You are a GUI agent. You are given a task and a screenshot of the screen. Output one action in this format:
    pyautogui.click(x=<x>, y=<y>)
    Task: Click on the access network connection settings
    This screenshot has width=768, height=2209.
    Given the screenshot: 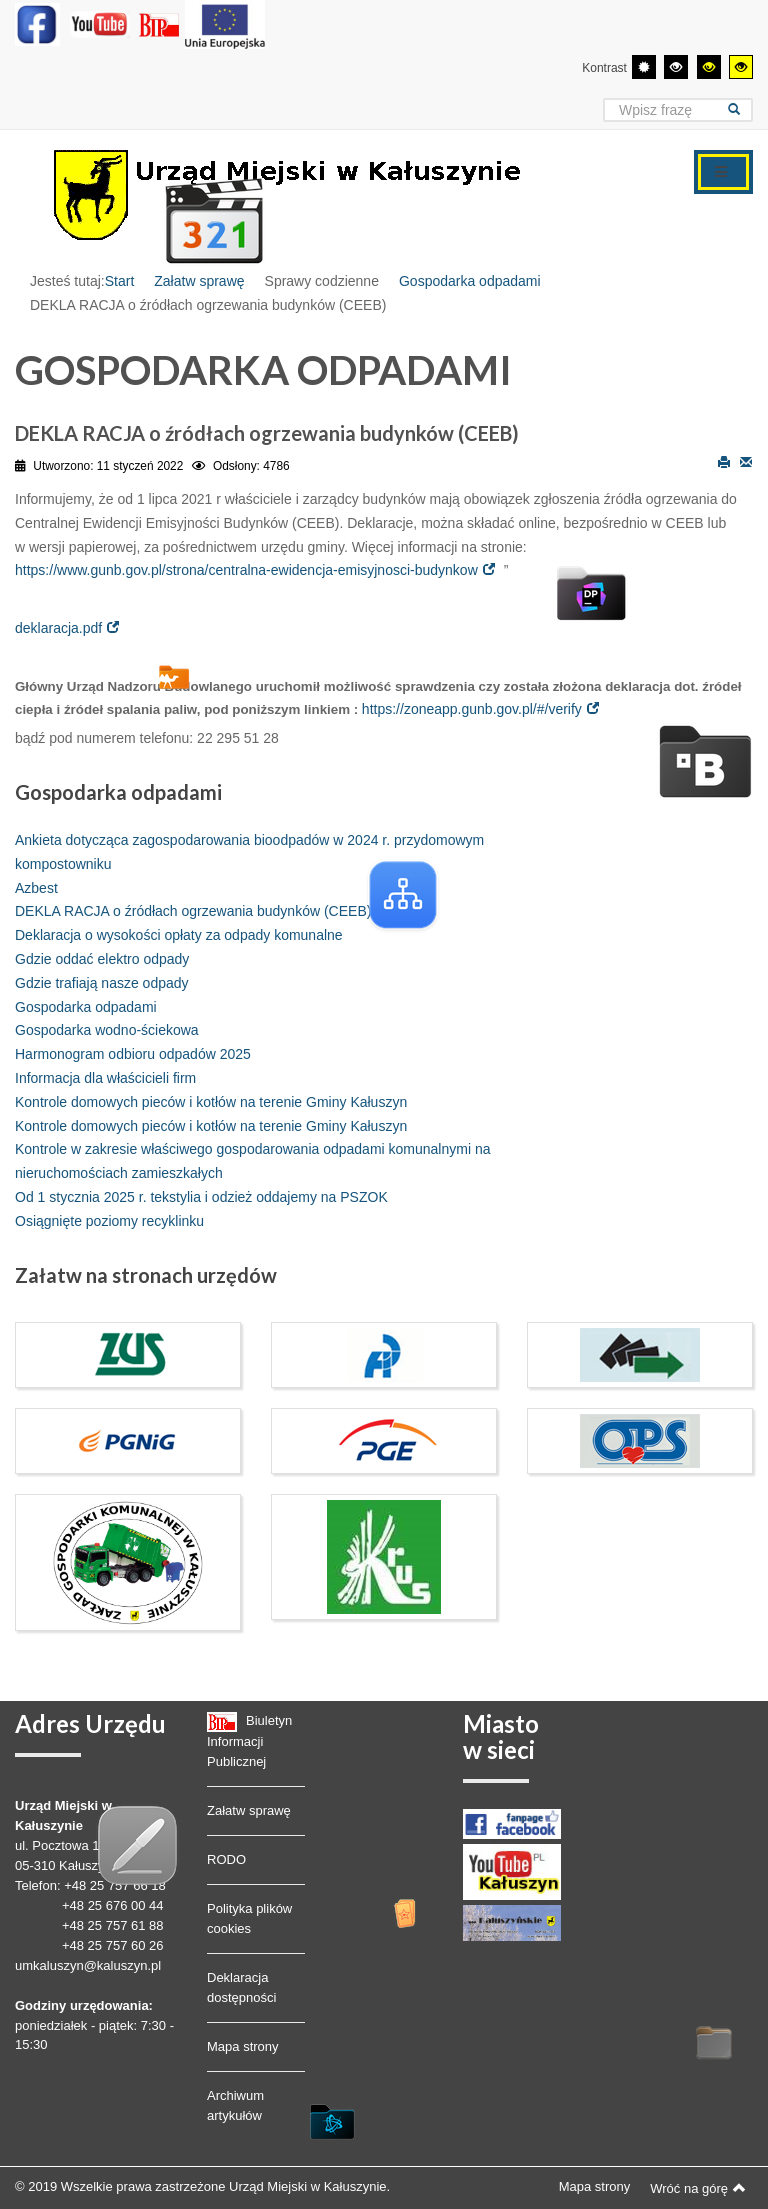 What is the action you would take?
    pyautogui.click(x=403, y=896)
    